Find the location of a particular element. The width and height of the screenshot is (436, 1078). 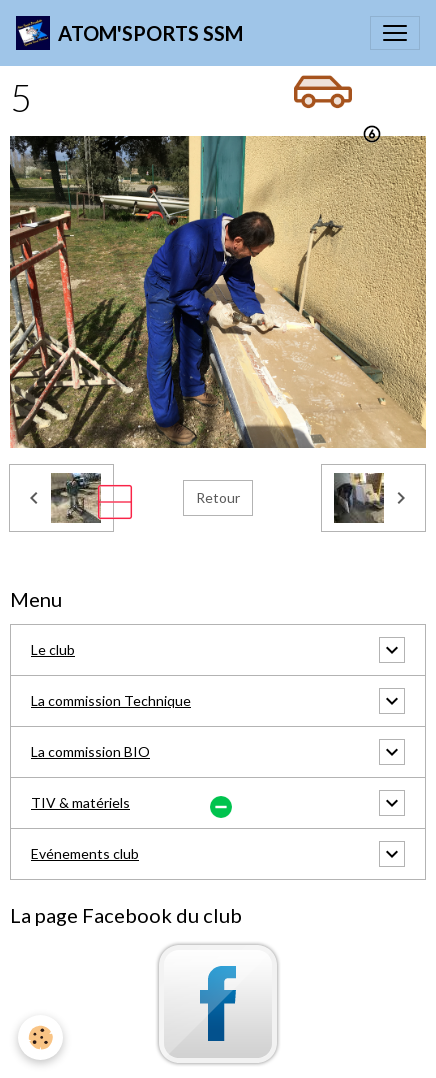

indicates step six in a numbered sequence is located at coordinates (372, 134).